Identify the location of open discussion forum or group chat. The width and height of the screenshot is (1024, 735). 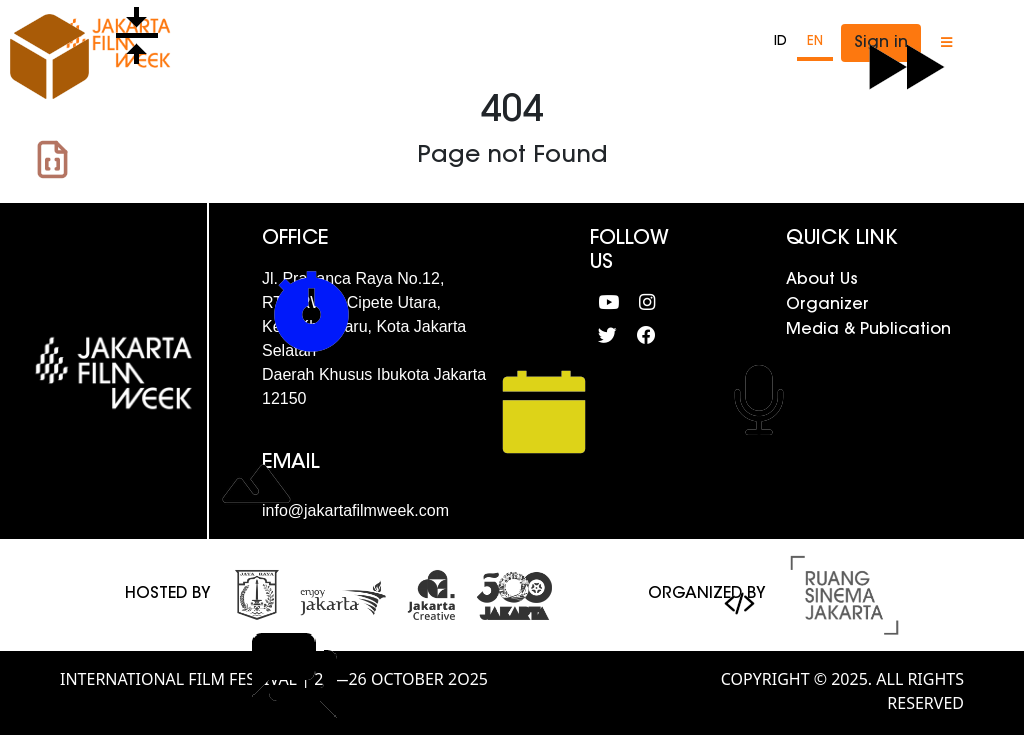
(294, 675).